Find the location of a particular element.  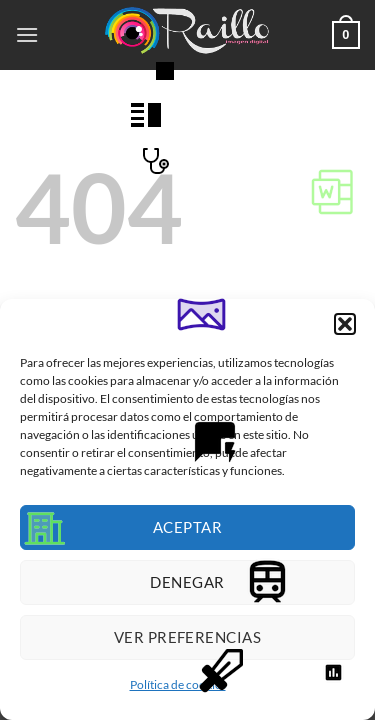

view office or workplace location is located at coordinates (43, 528).